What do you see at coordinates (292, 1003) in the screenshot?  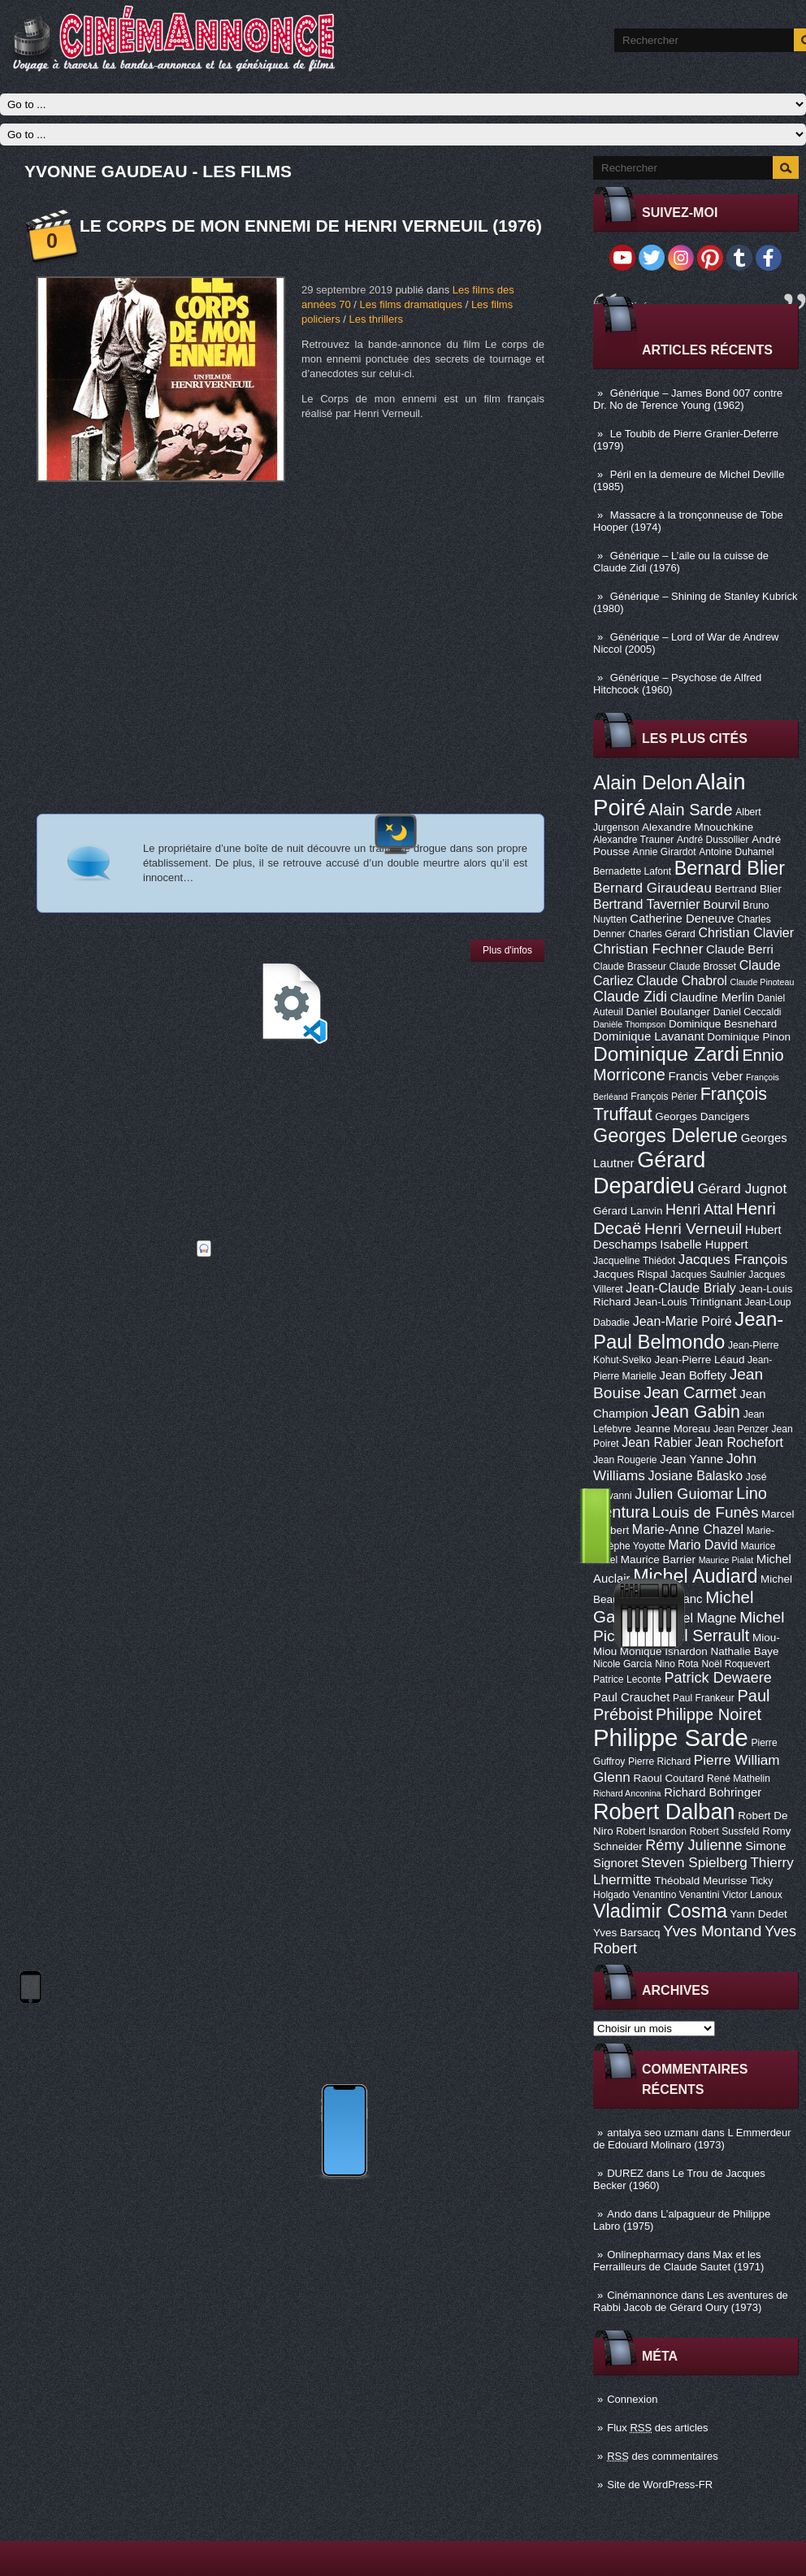 I see `open configuration settings` at bounding box center [292, 1003].